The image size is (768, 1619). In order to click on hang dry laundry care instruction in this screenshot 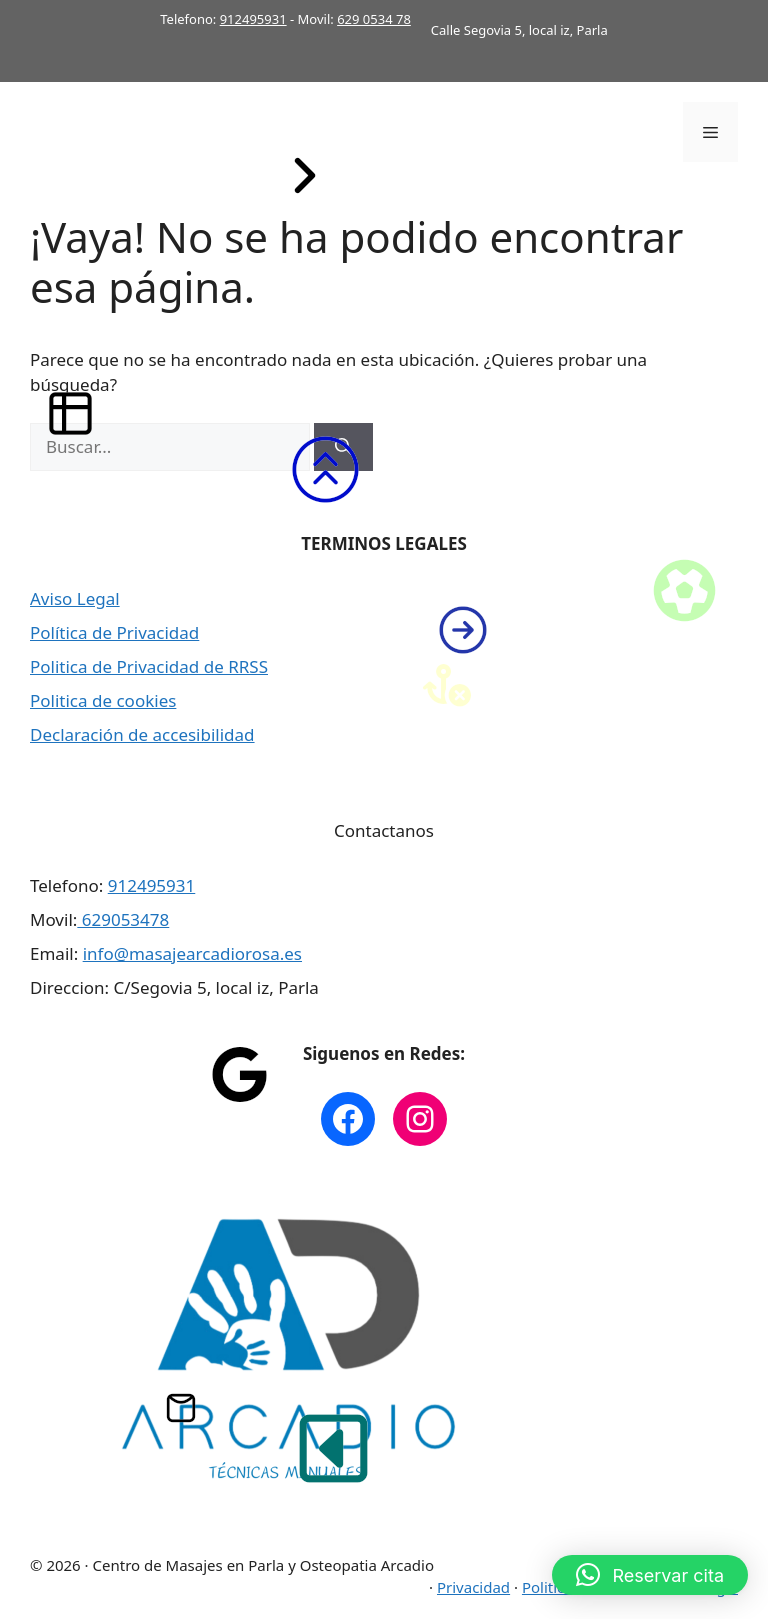, I will do `click(181, 1408)`.